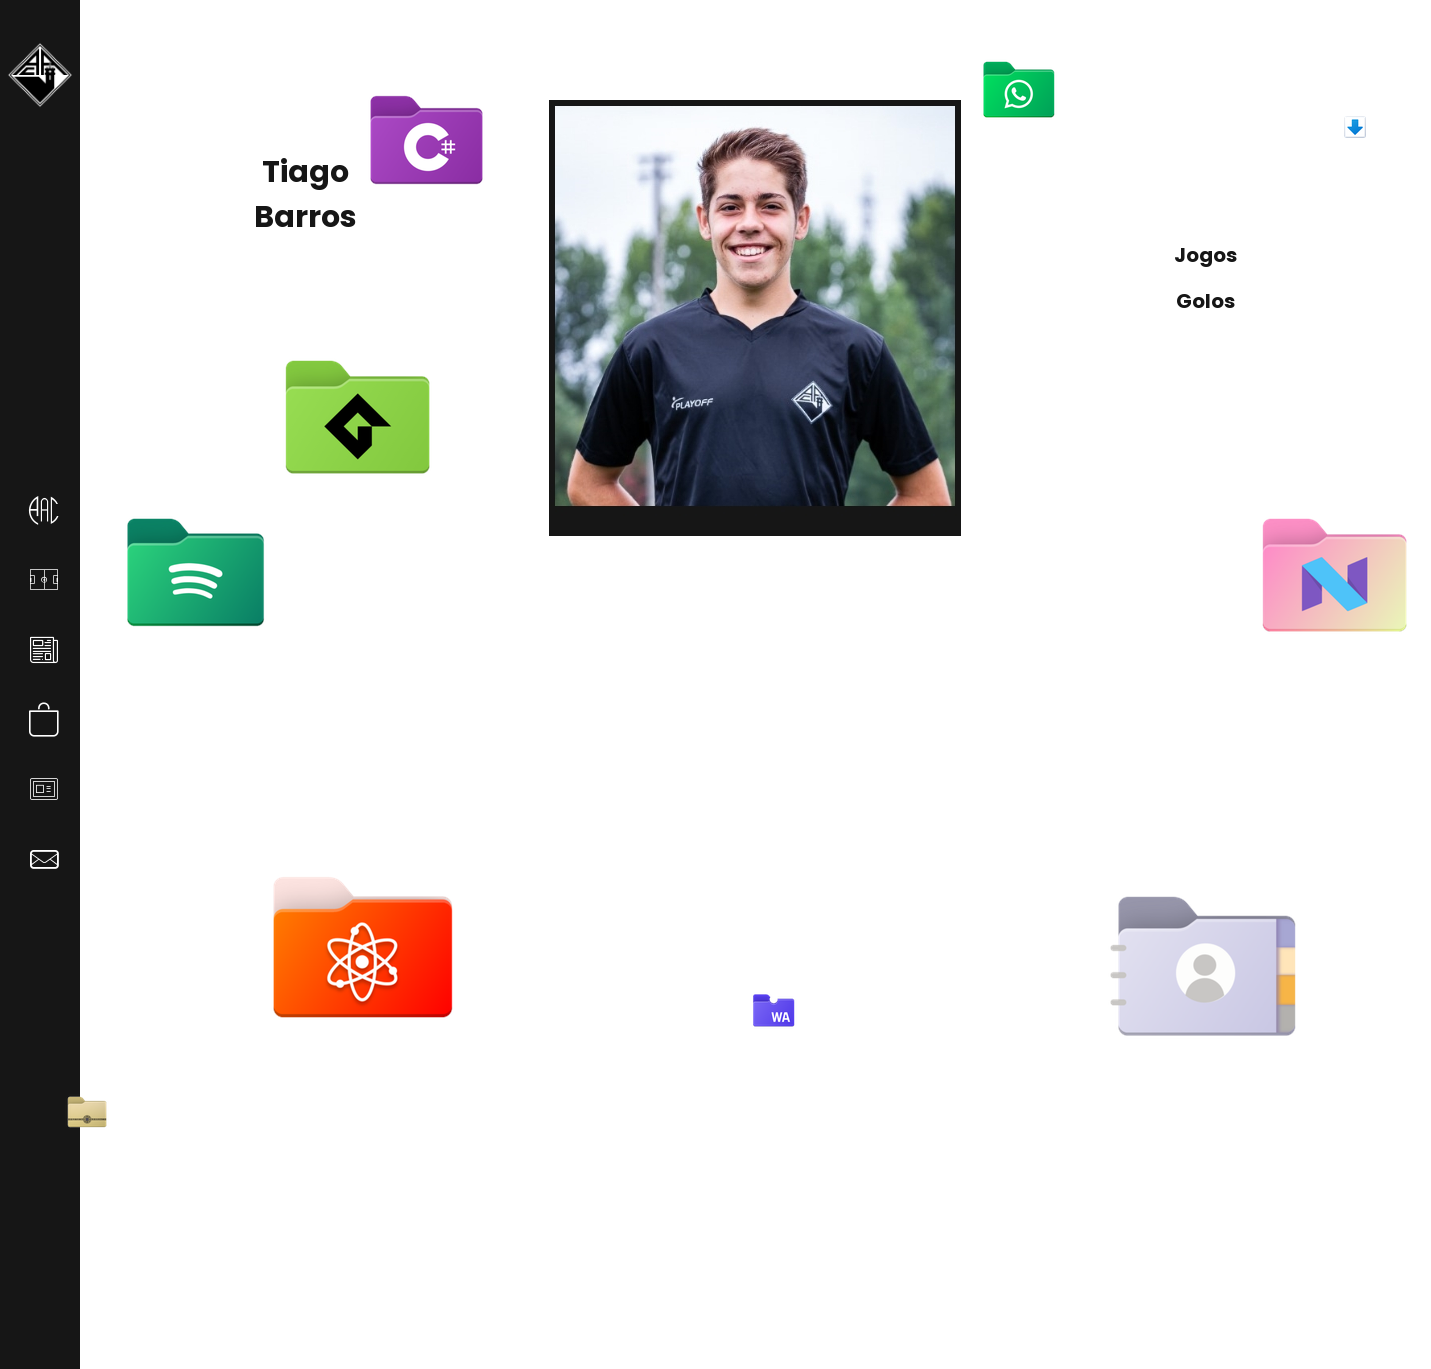  Describe the element at coordinates (1338, 110) in the screenshot. I see `download in progress indicator` at that location.